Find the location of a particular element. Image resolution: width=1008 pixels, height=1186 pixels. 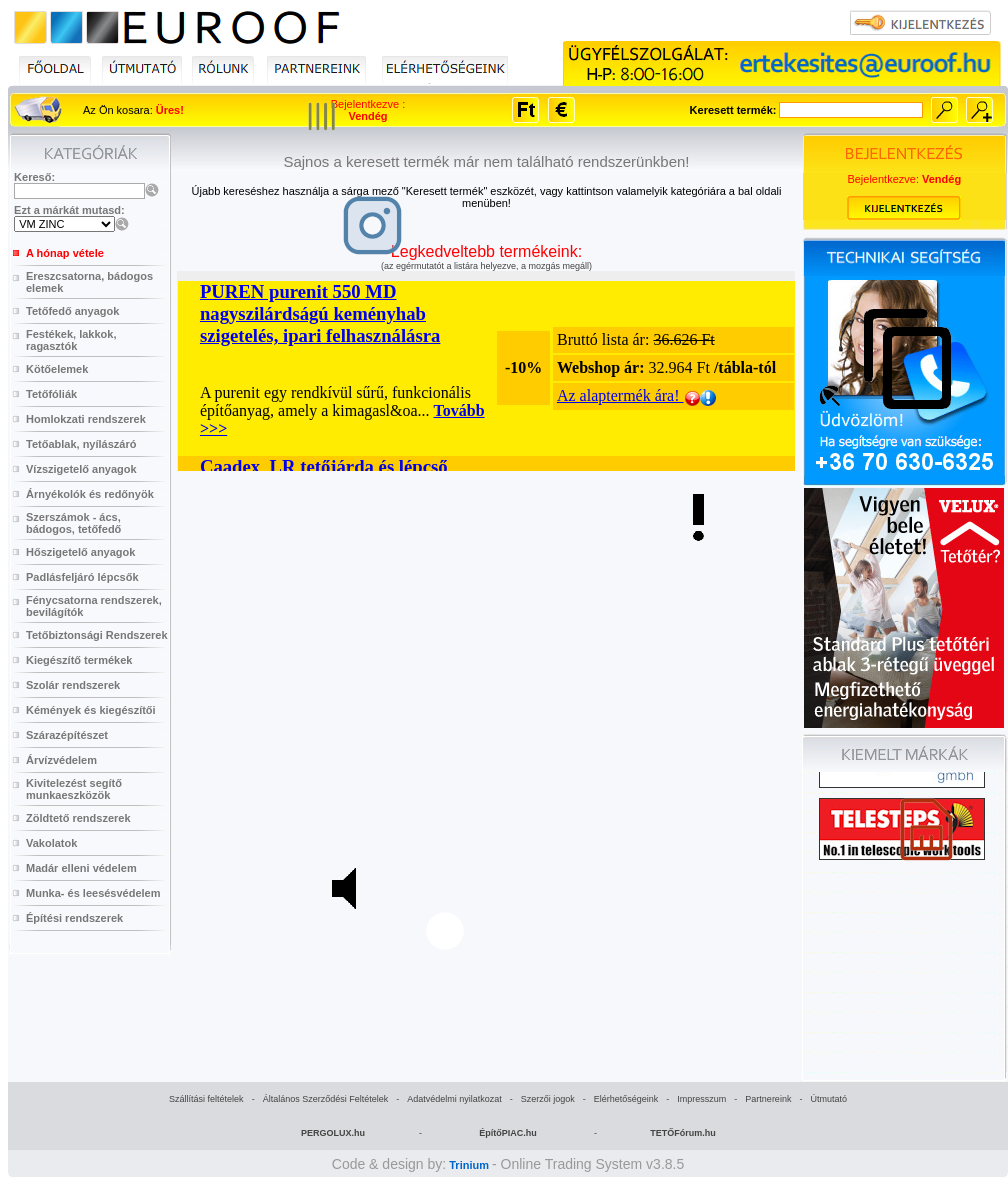

copy to clipboard is located at coordinates (910, 359).